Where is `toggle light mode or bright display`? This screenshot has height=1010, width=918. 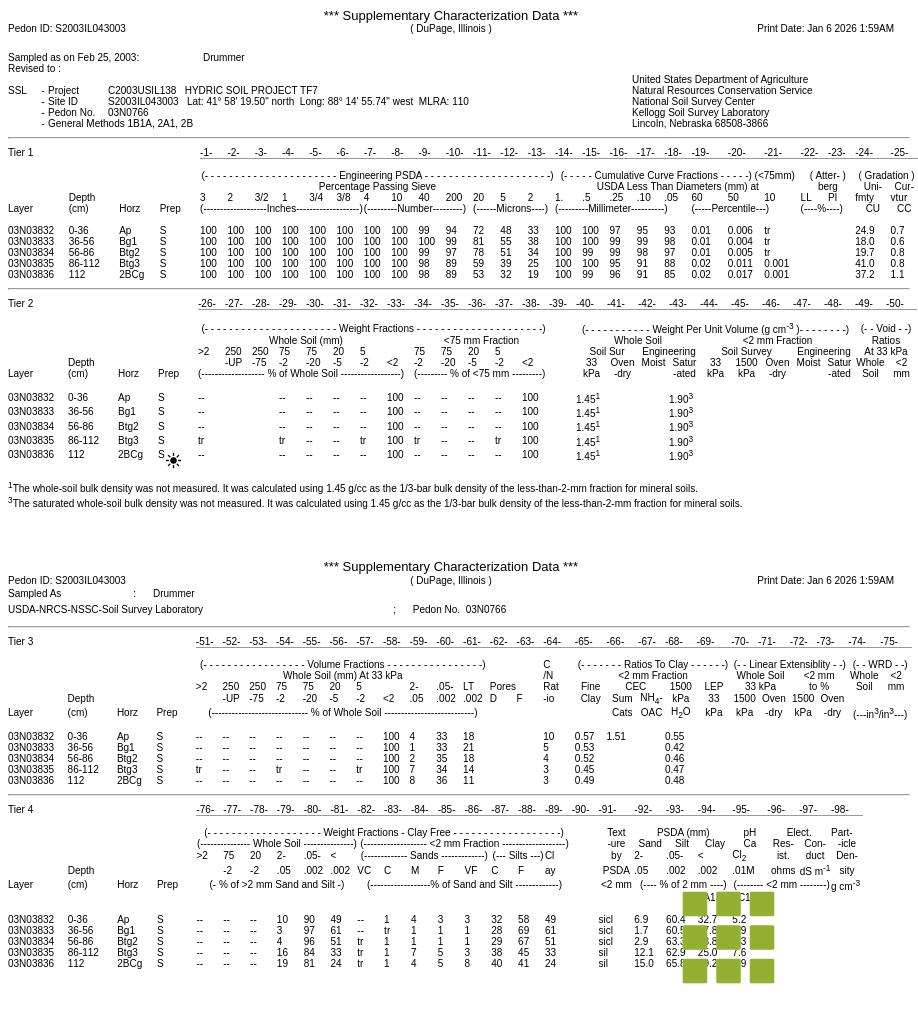
toggle light mode or bright display is located at coordinates (173, 460).